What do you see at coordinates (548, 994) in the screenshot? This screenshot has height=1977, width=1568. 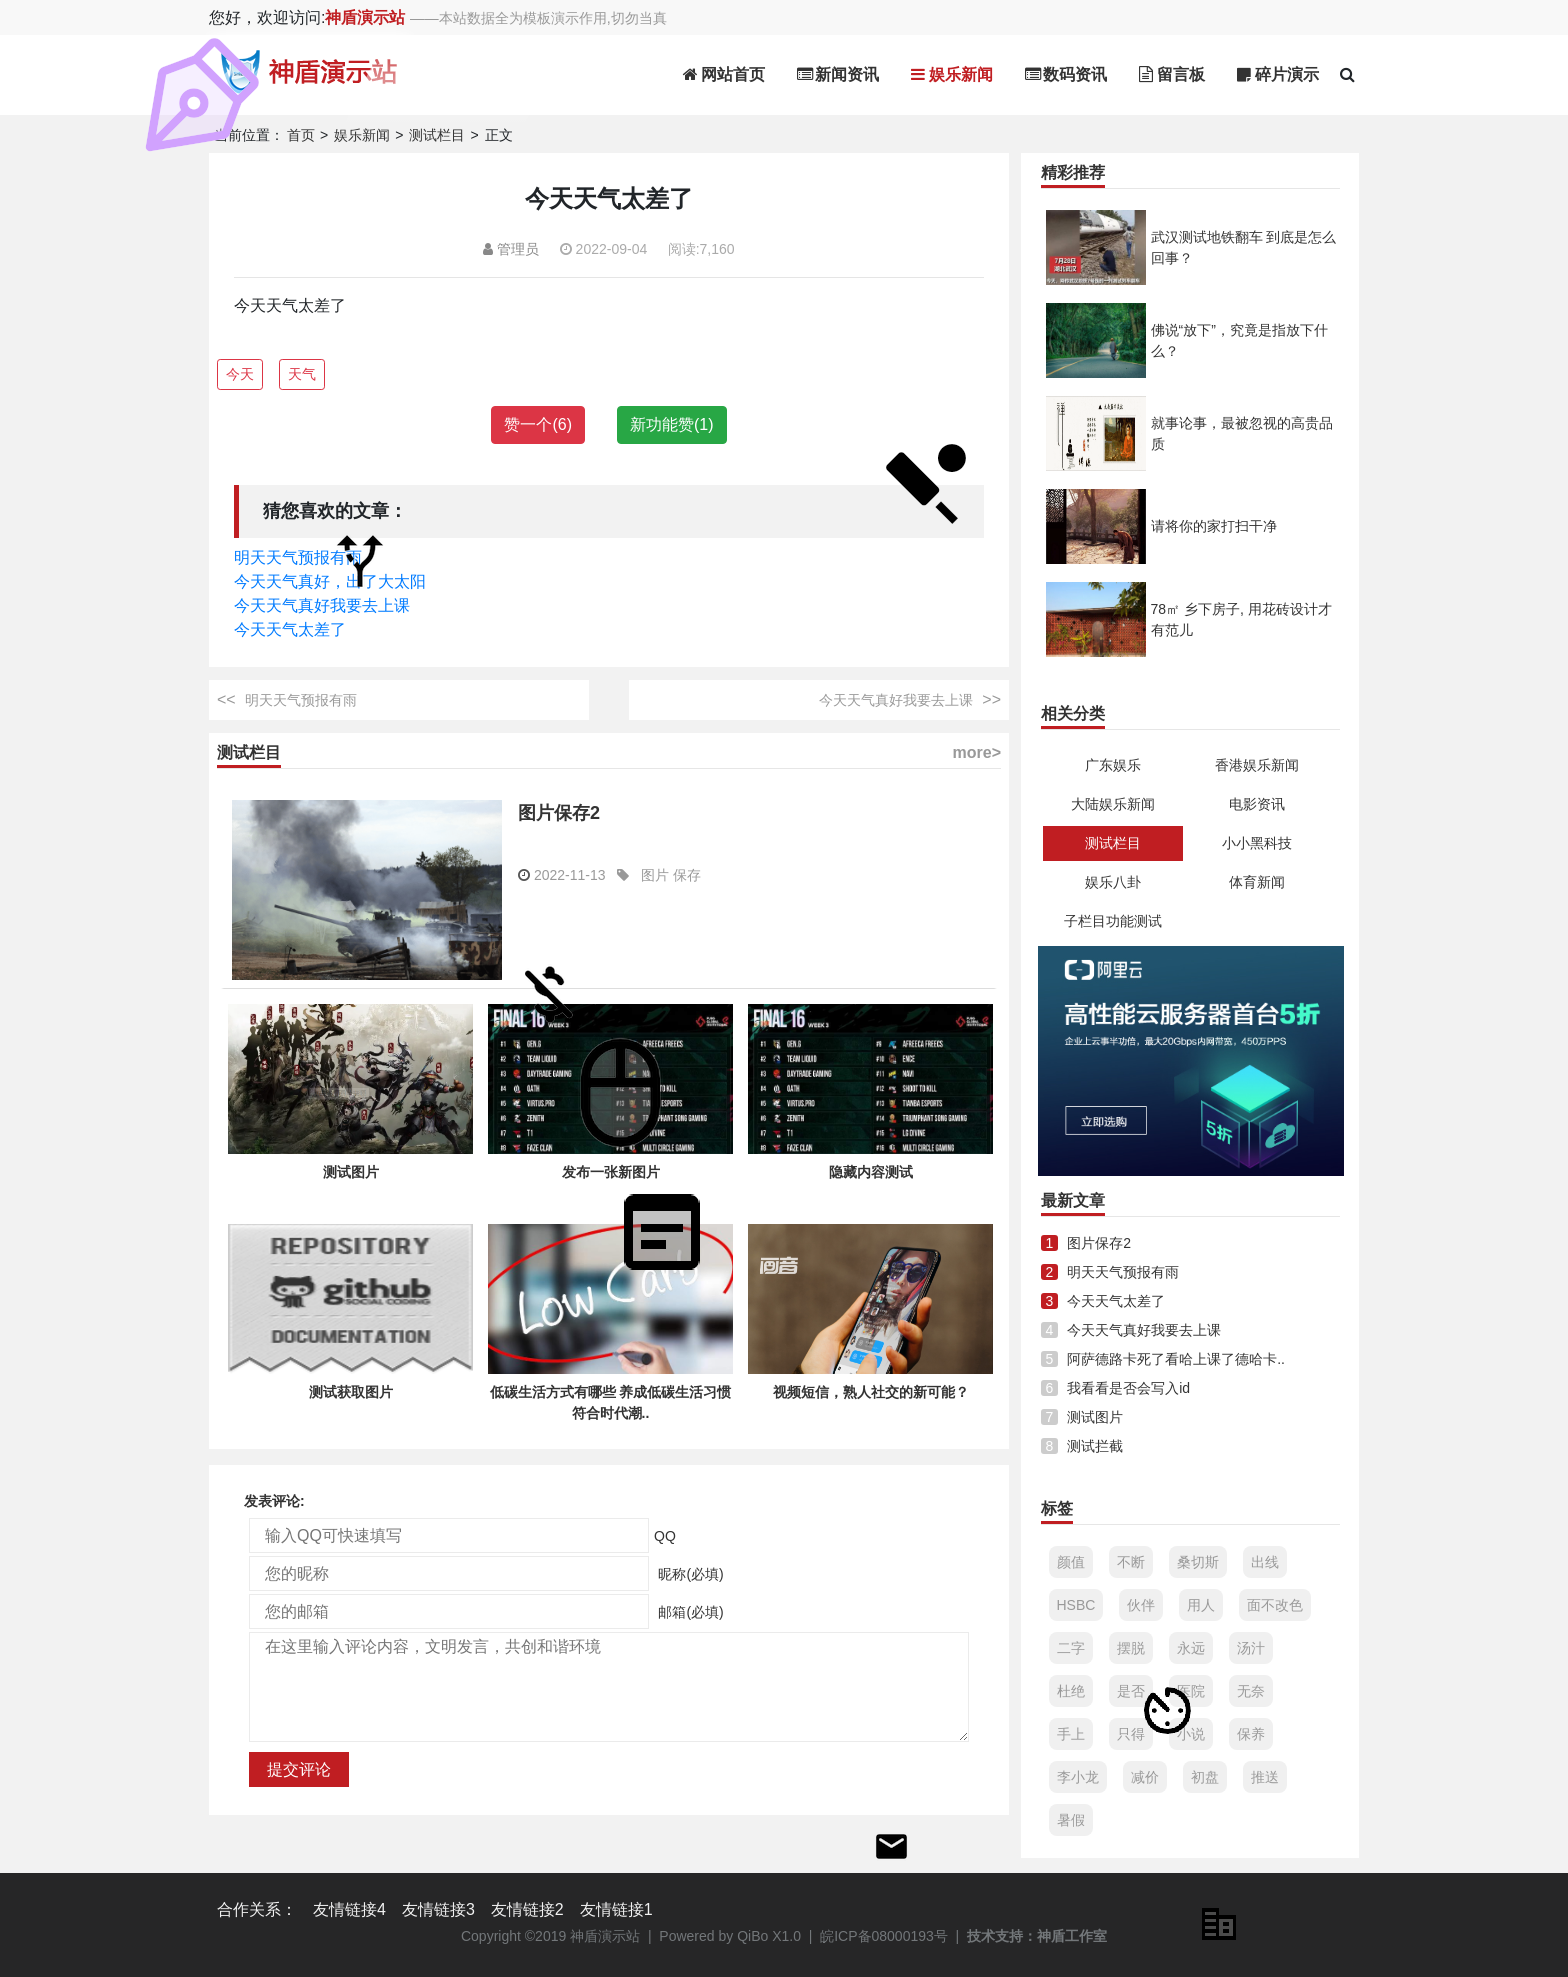 I see `indicates no cost or free item` at bounding box center [548, 994].